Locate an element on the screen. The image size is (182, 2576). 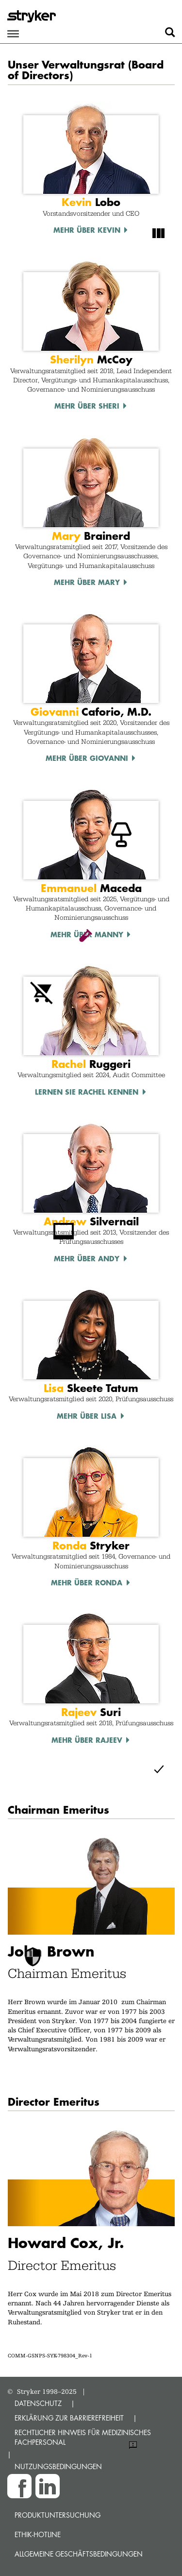
view lab results or test samples is located at coordinates (85, 935).